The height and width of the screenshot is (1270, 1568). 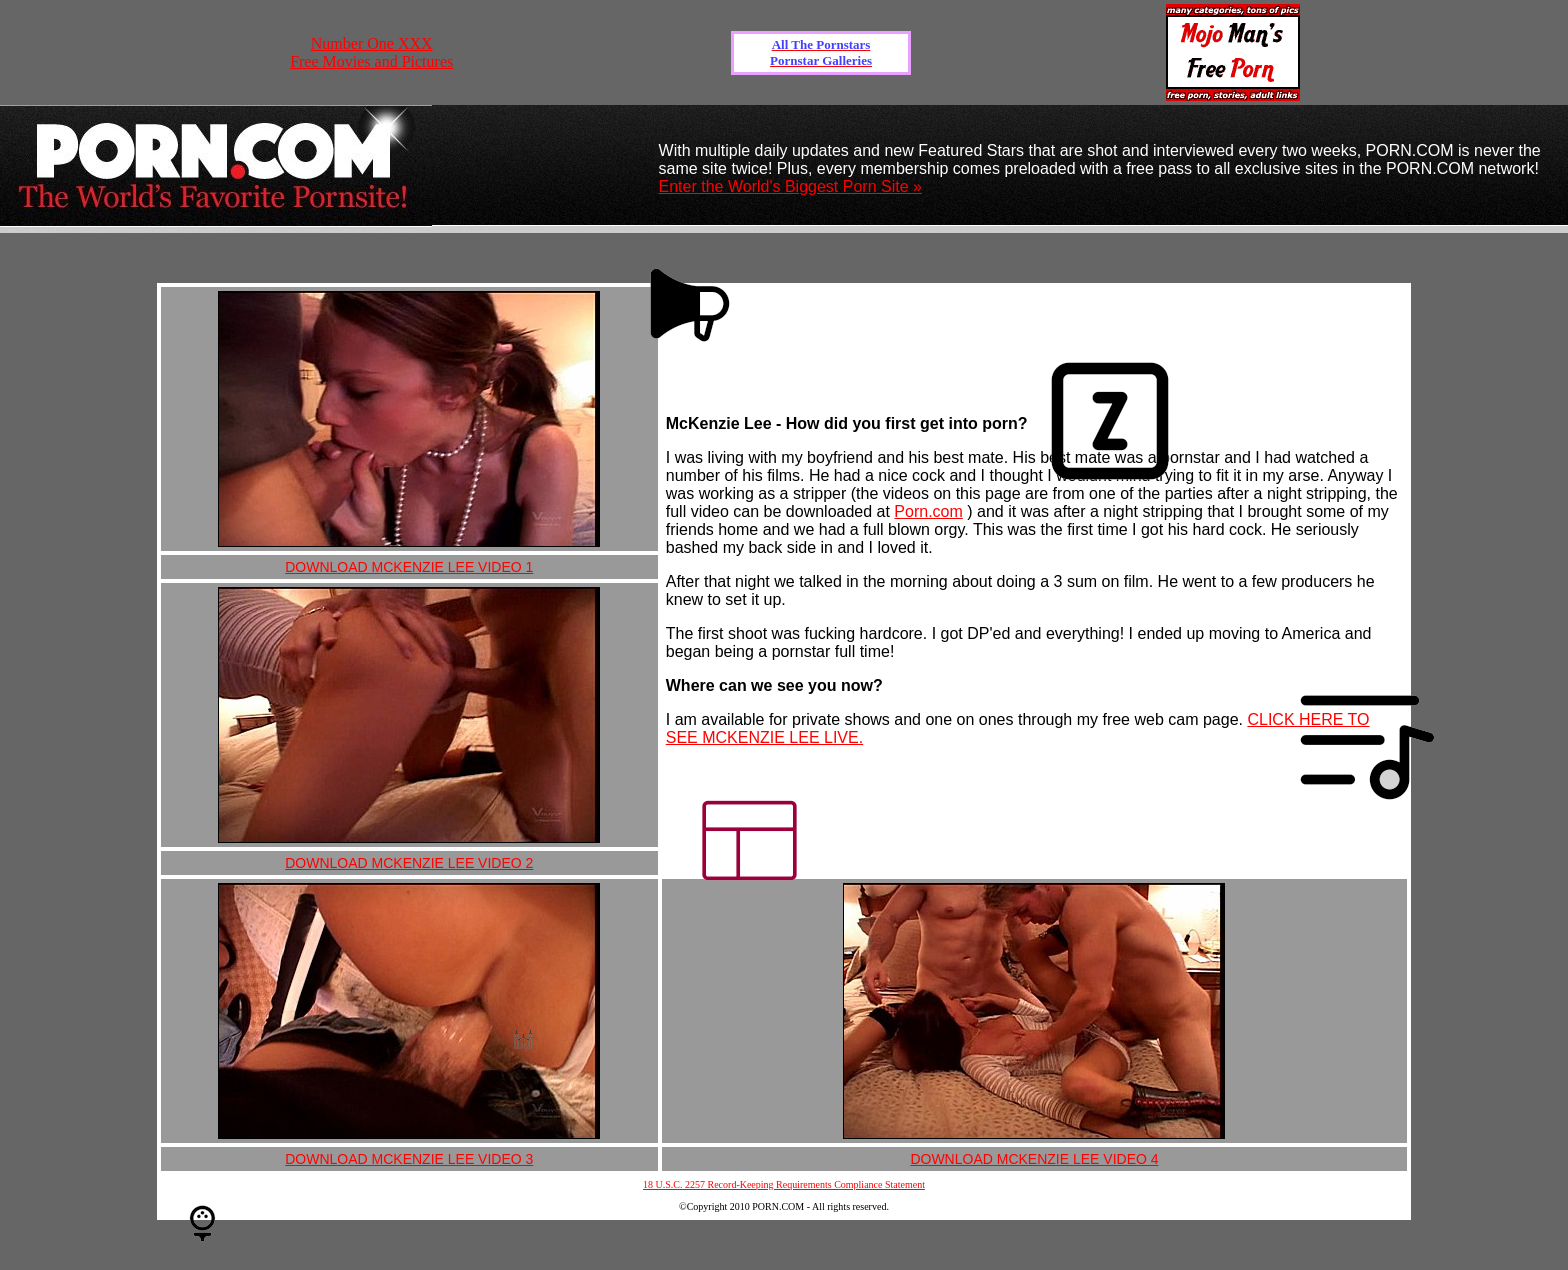 I want to click on change page layout options, so click(x=749, y=840).